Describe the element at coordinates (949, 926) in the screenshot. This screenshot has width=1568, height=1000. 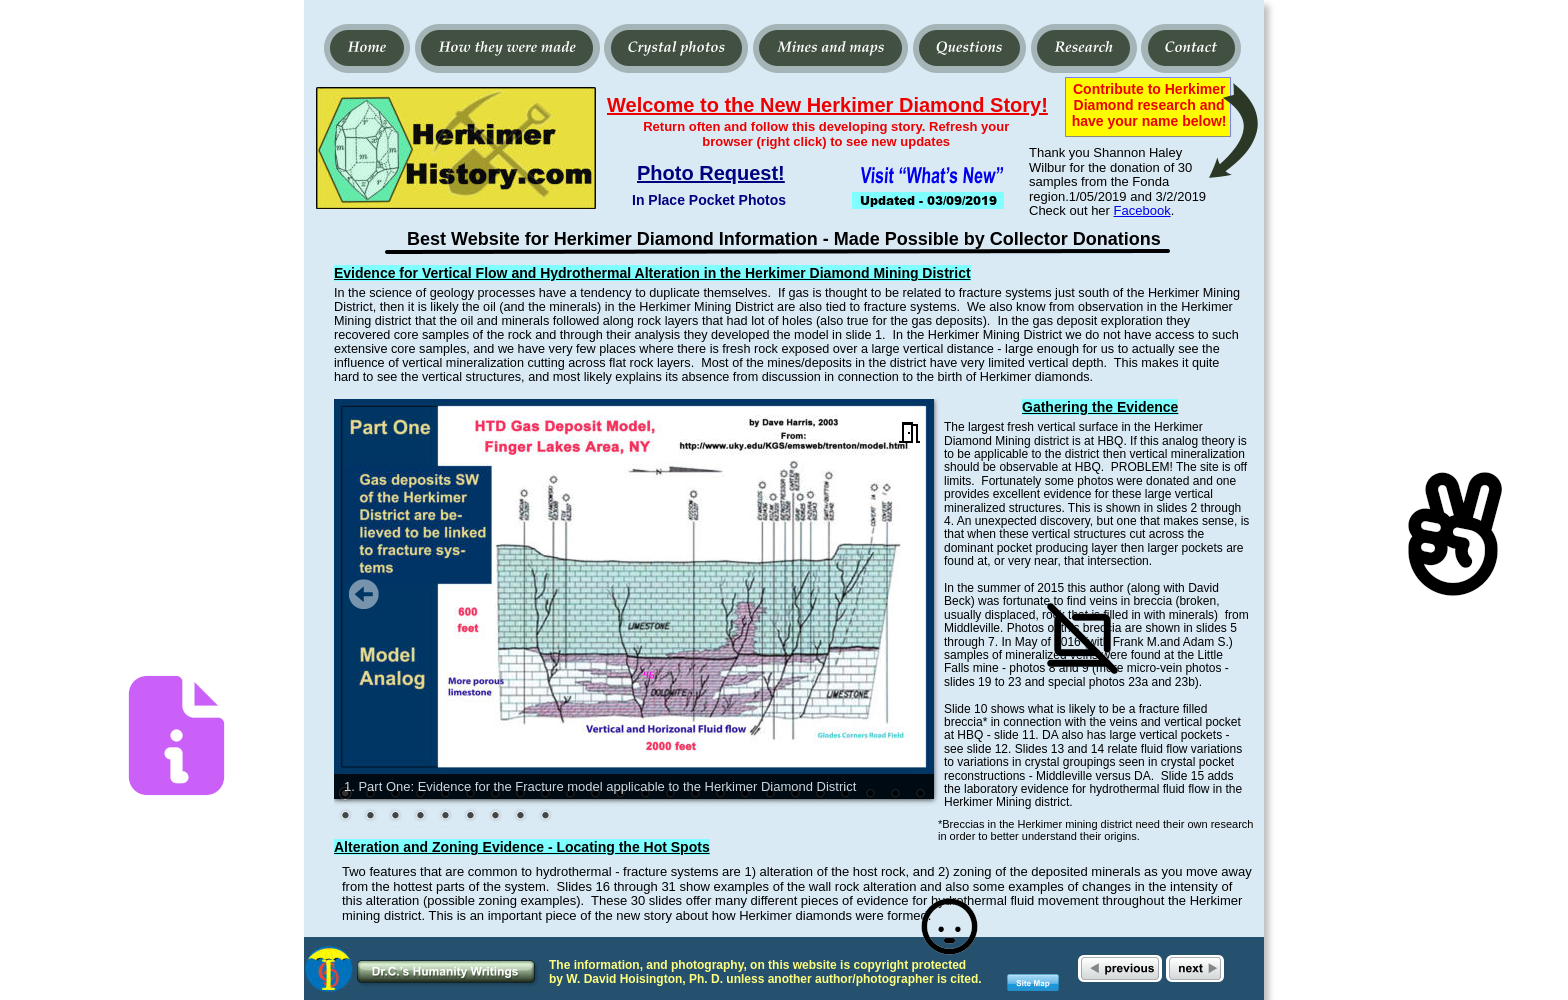
I see `indicates a sad or disappointed mood` at that location.